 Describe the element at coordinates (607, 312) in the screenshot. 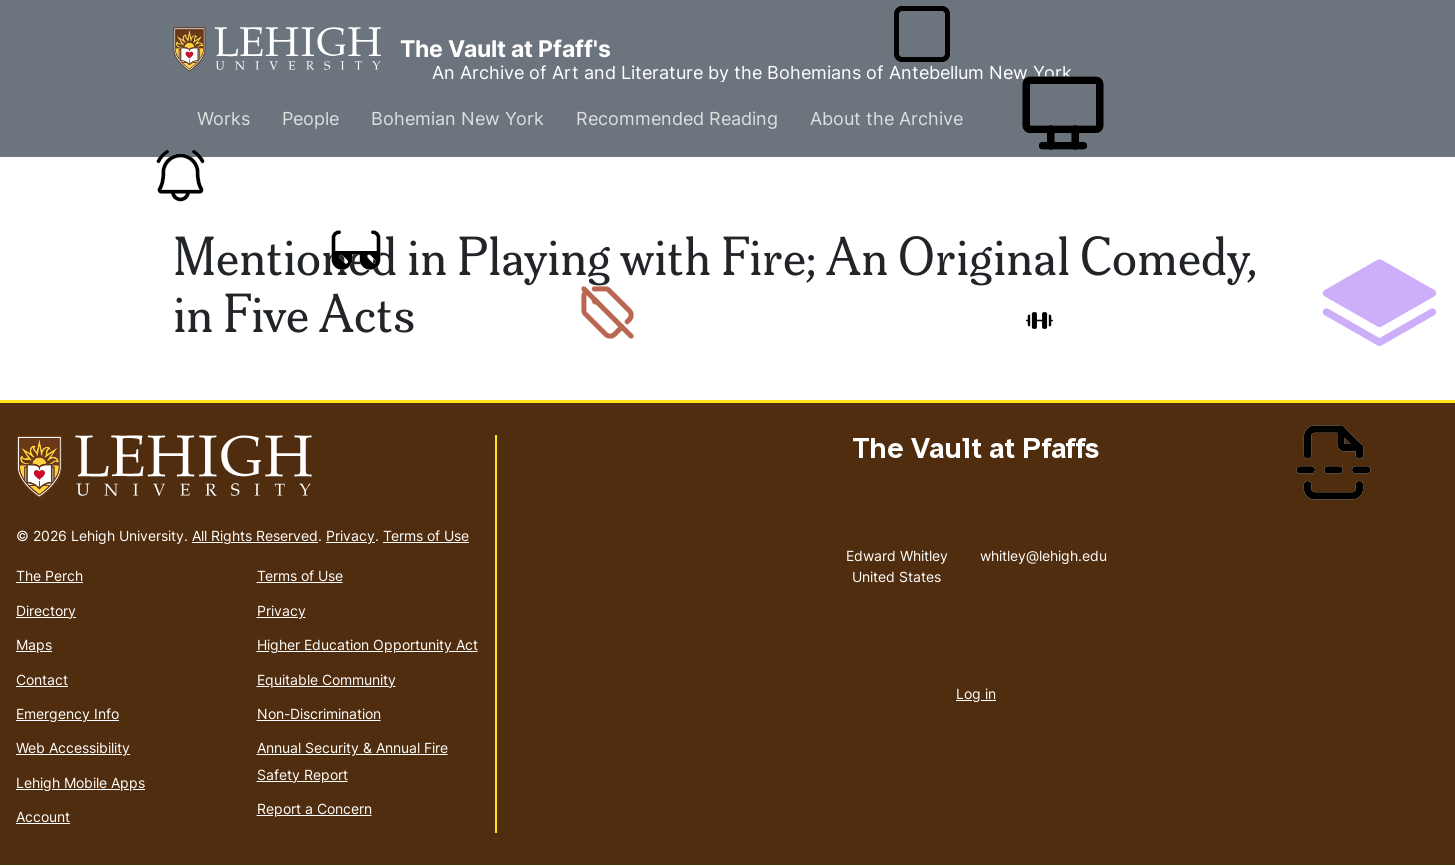

I see `remove a tag or label` at that location.